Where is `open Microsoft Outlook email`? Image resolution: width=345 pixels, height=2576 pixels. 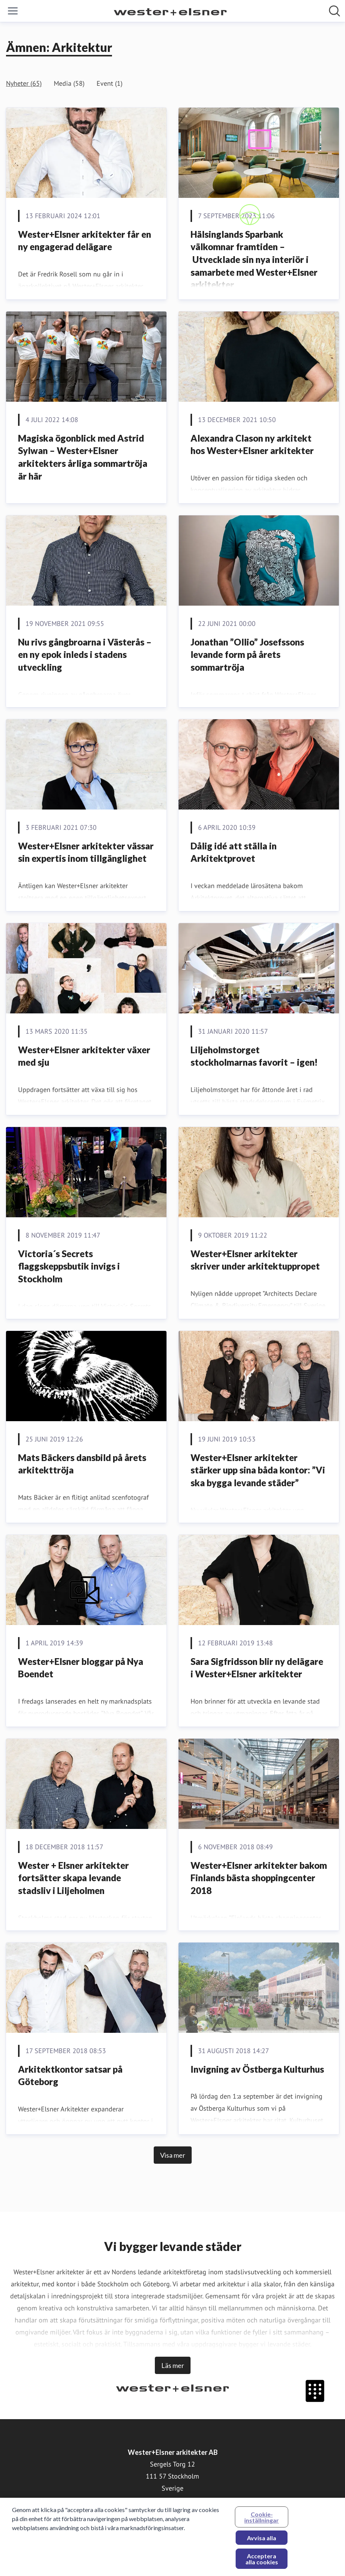
open Microsoft Outlook email is located at coordinates (85, 1590).